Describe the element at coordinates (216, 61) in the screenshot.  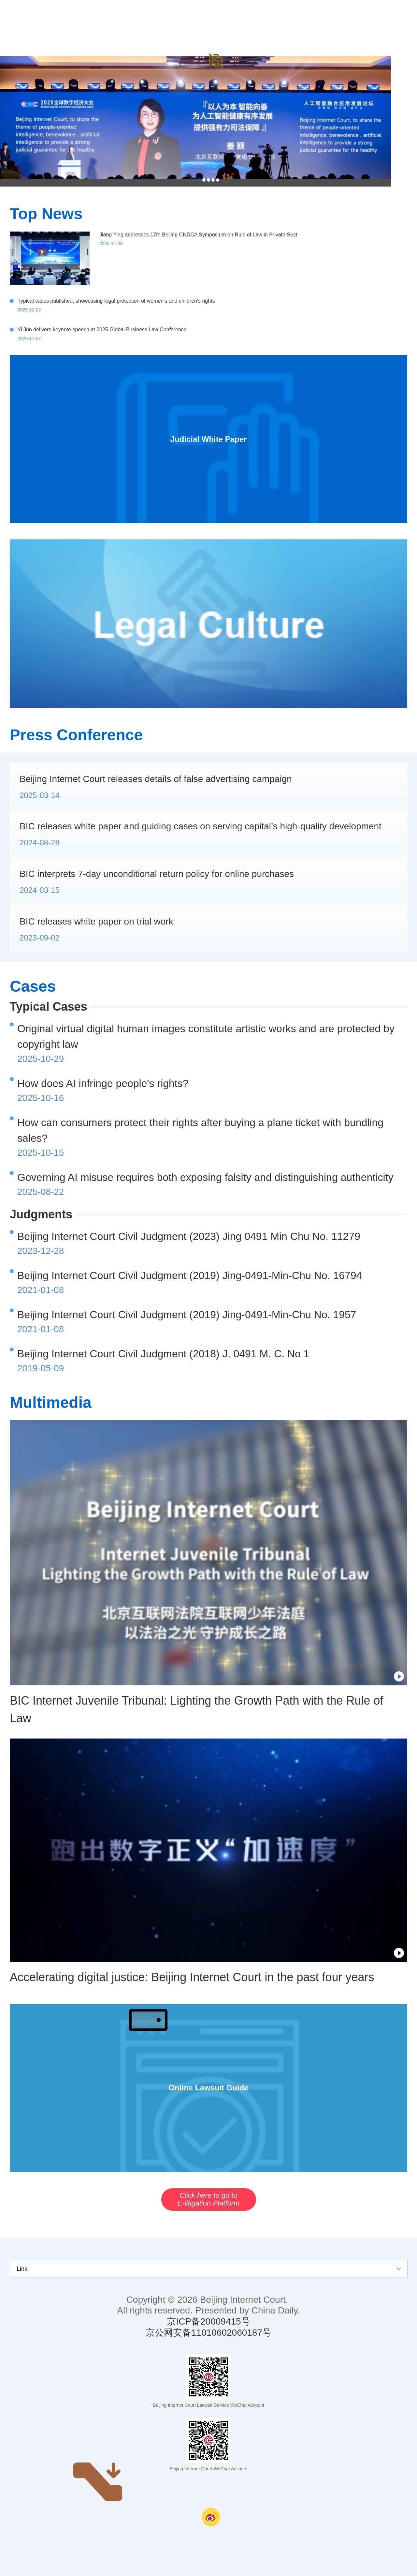
I see `indicates no fishing allowed` at that location.